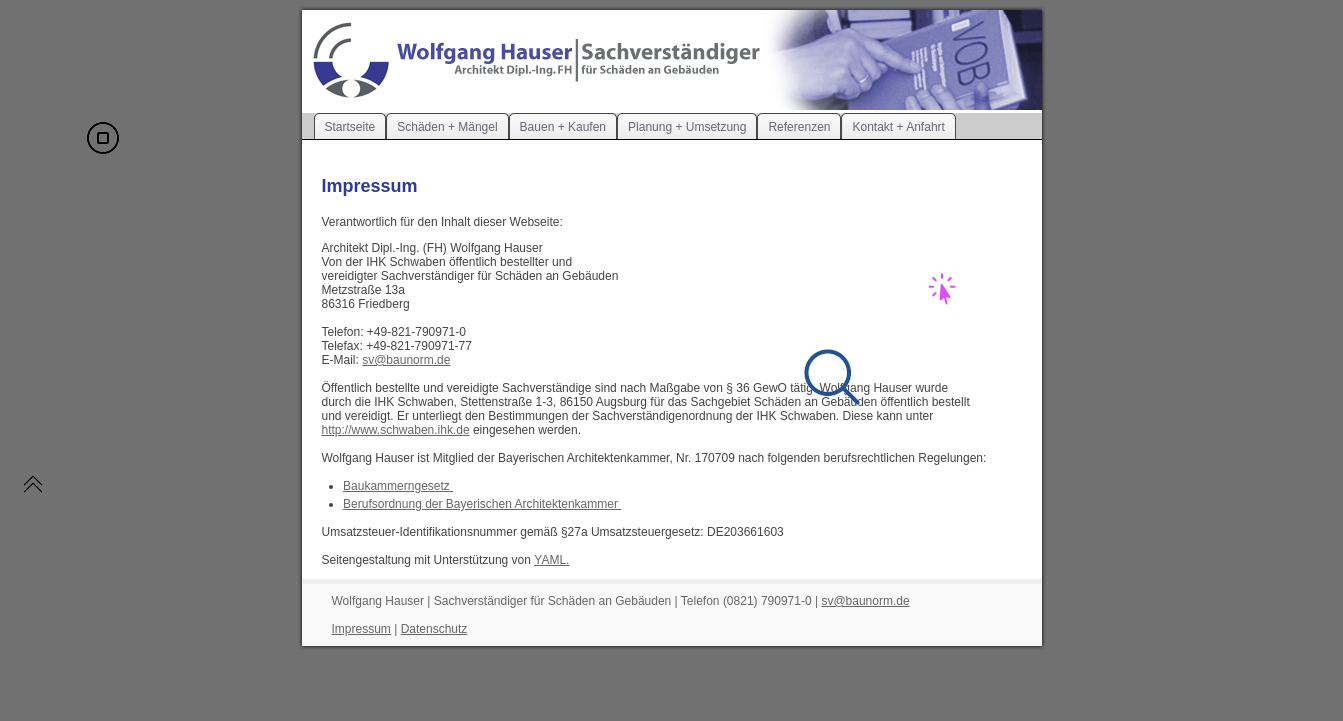  I want to click on stop media playback, so click(103, 138).